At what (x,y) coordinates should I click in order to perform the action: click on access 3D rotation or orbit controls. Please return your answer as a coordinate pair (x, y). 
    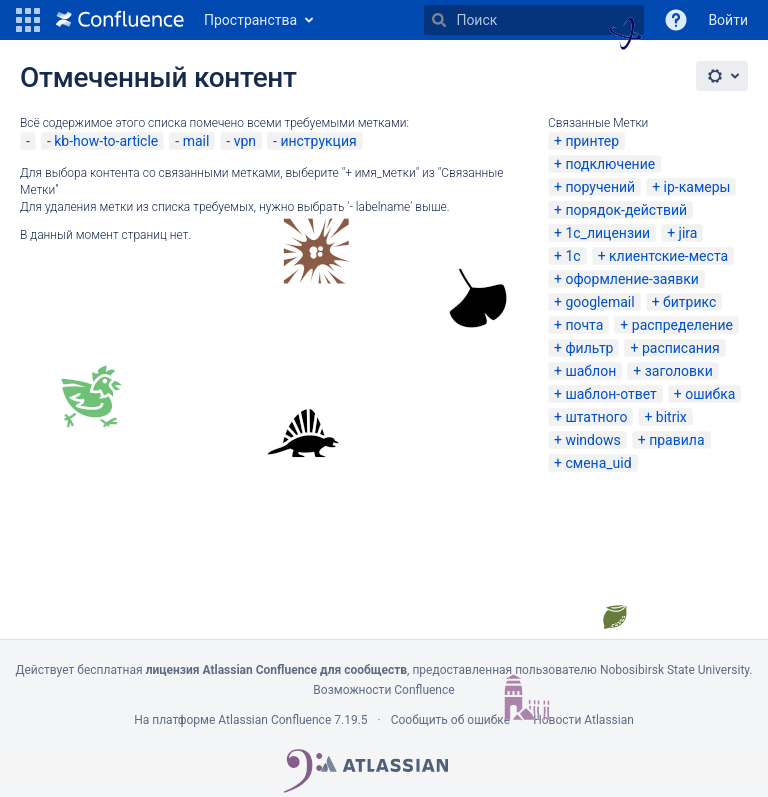
    Looking at the image, I should click on (625, 33).